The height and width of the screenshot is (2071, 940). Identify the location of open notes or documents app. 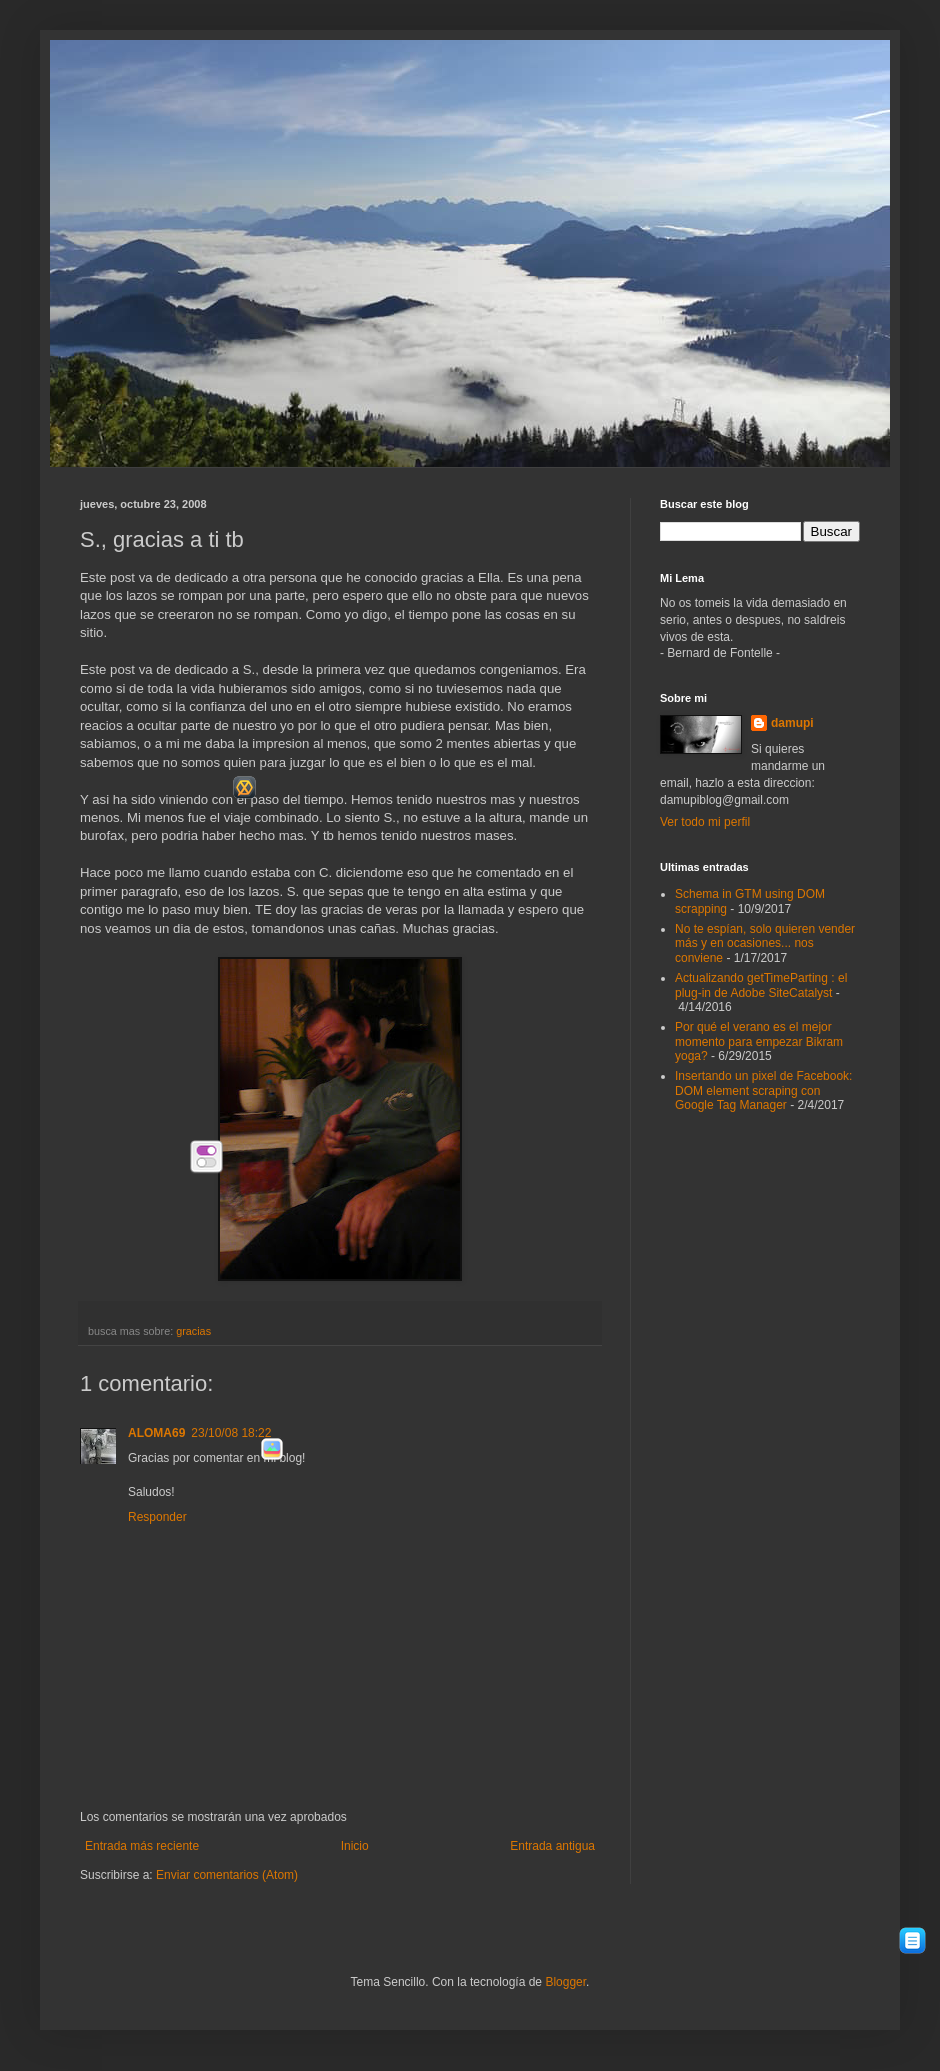
(912, 1940).